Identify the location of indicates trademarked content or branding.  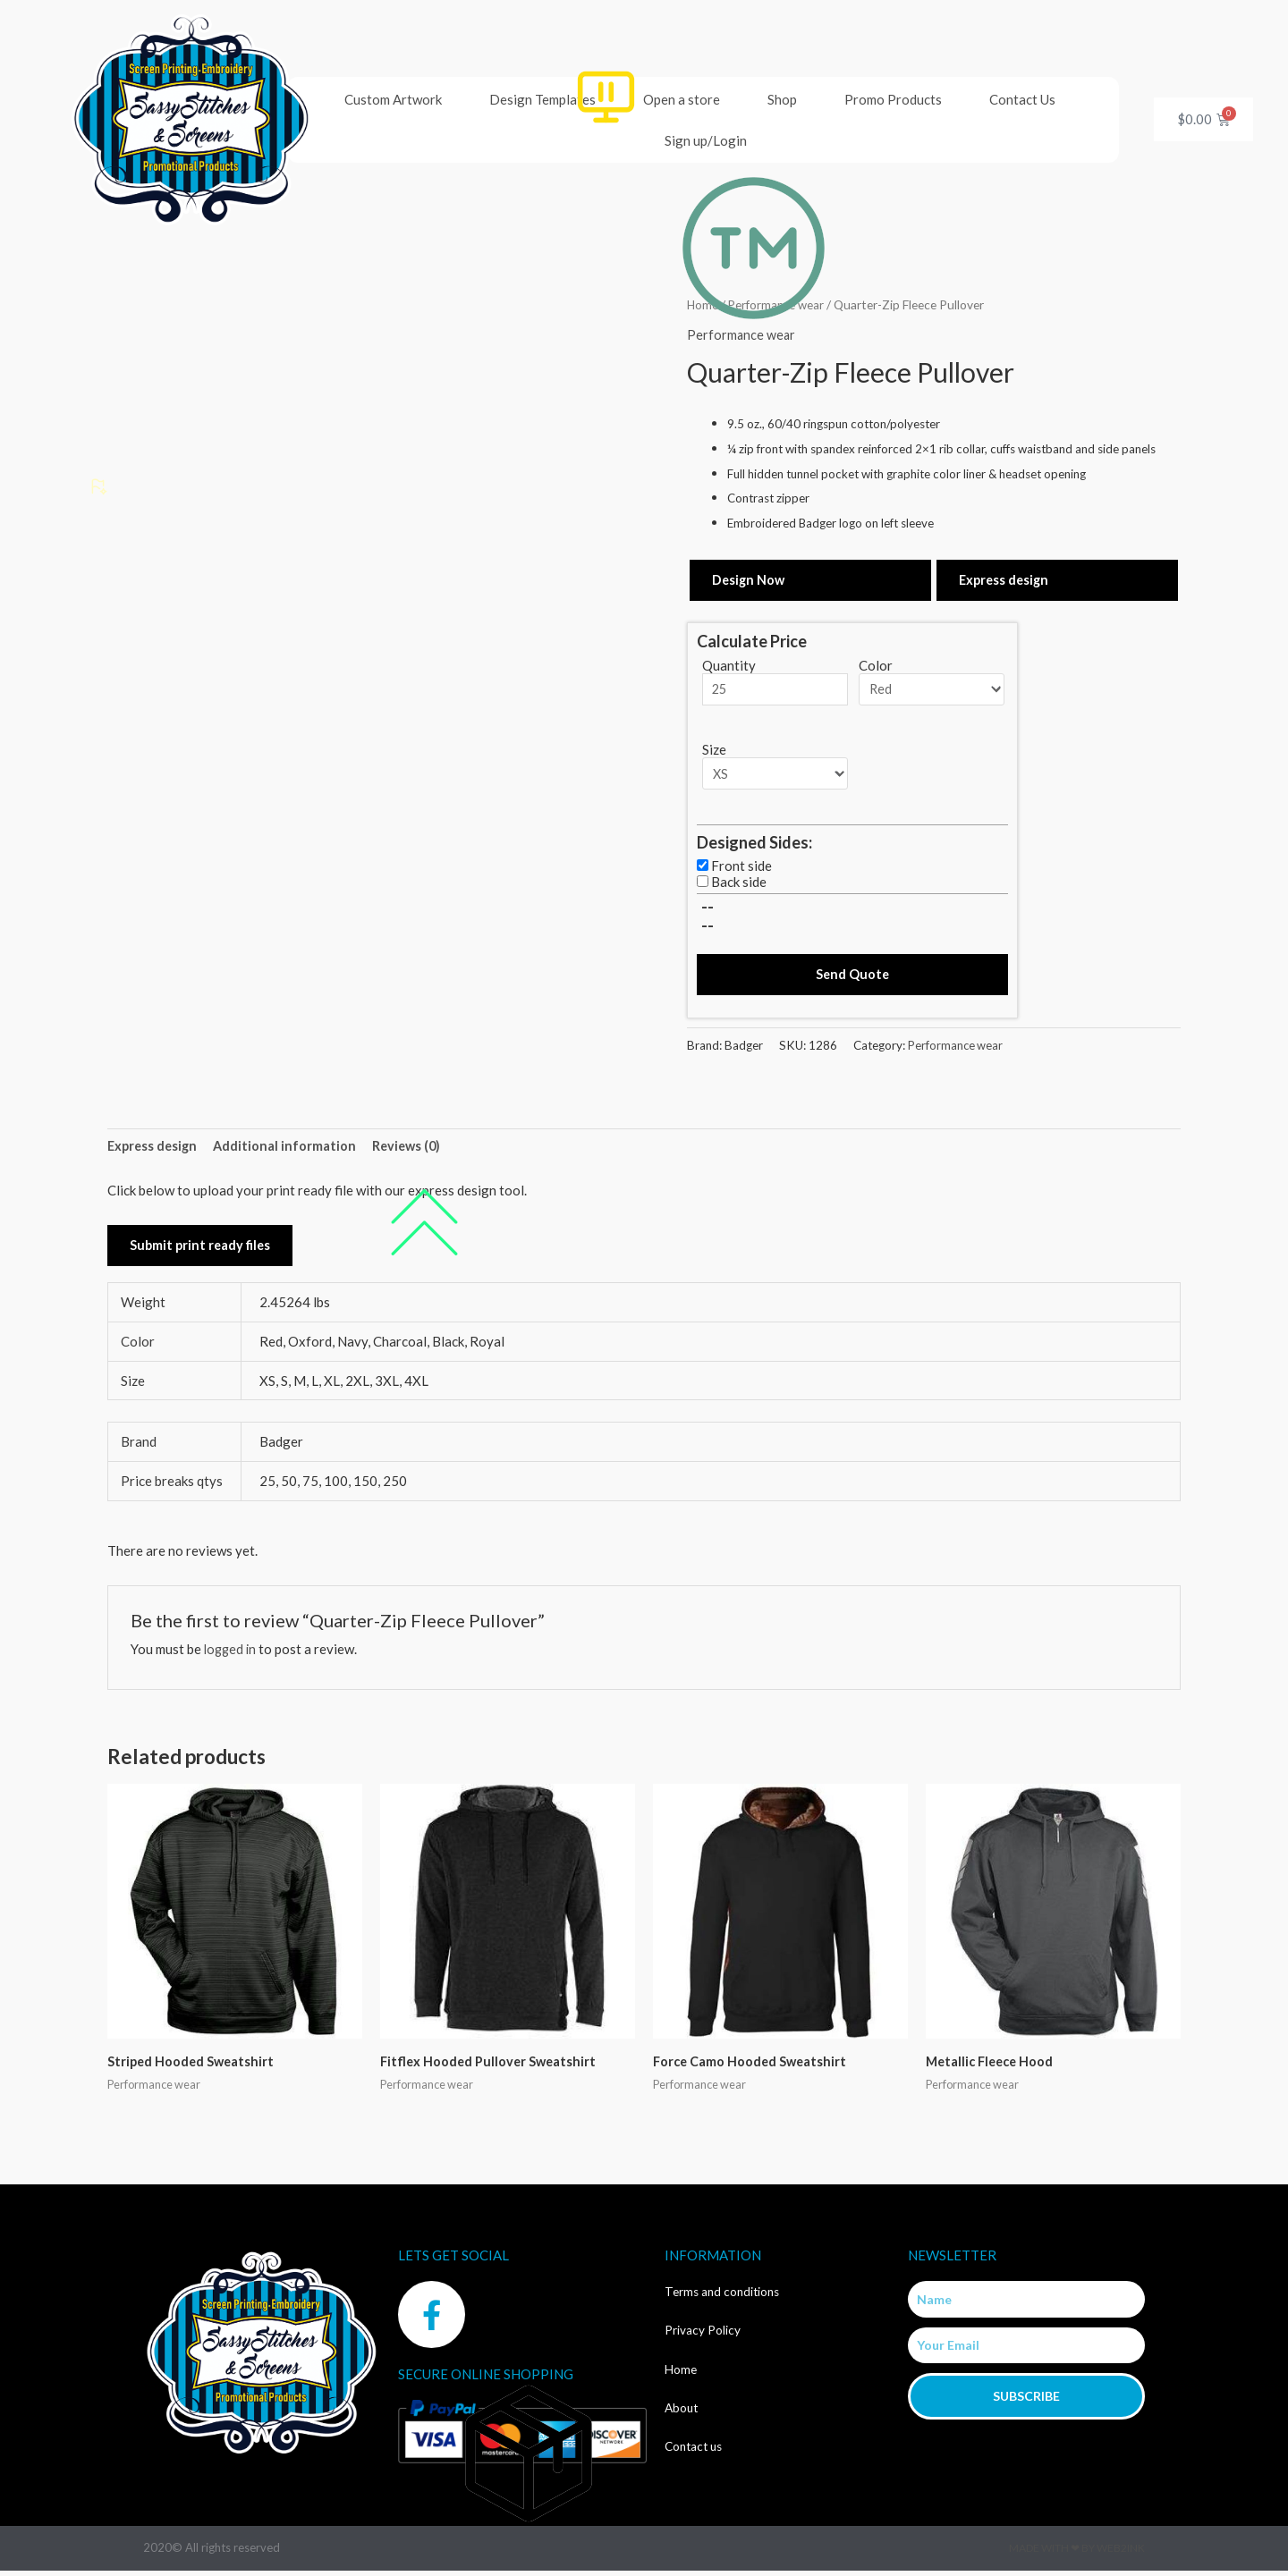
(753, 248).